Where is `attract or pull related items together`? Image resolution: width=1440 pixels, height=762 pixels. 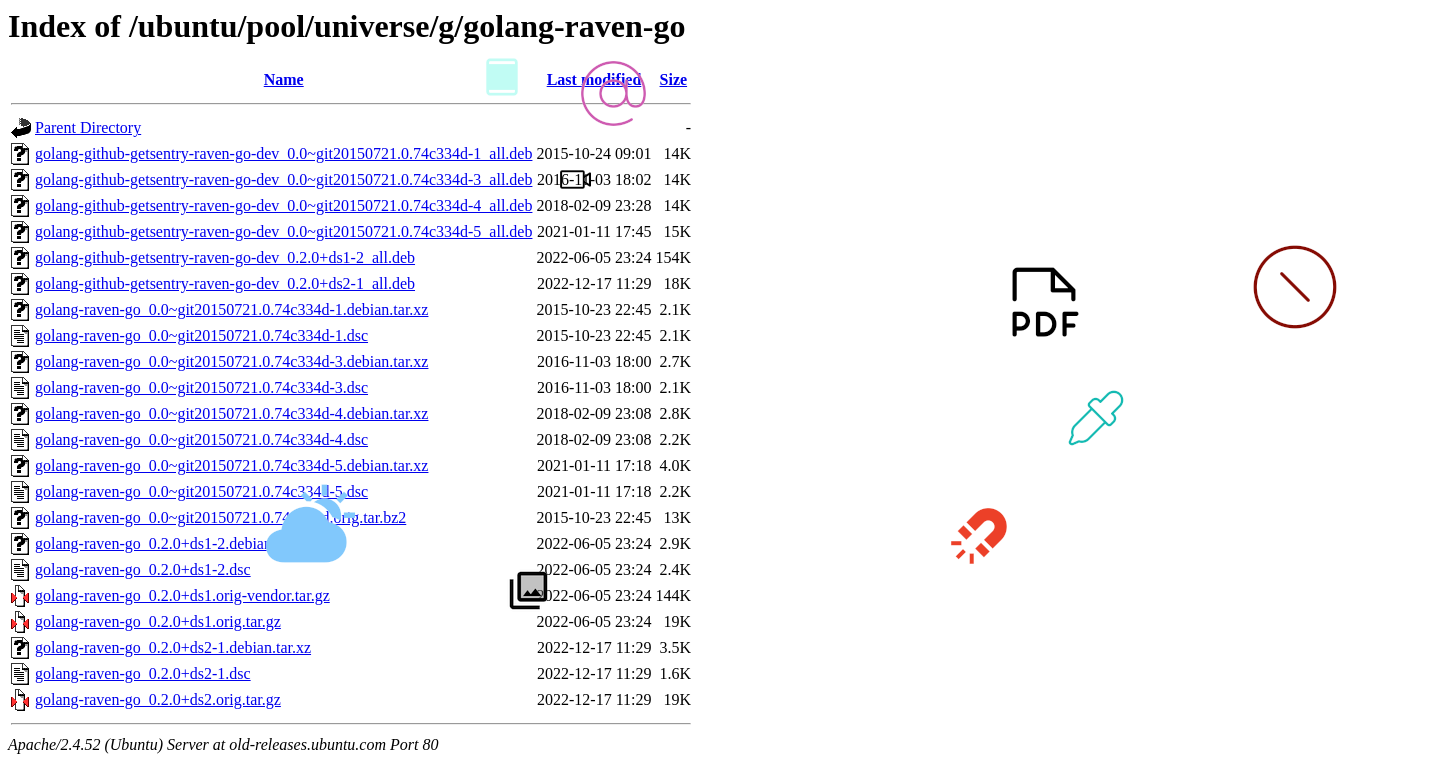
attract or pull related items together is located at coordinates (980, 535).